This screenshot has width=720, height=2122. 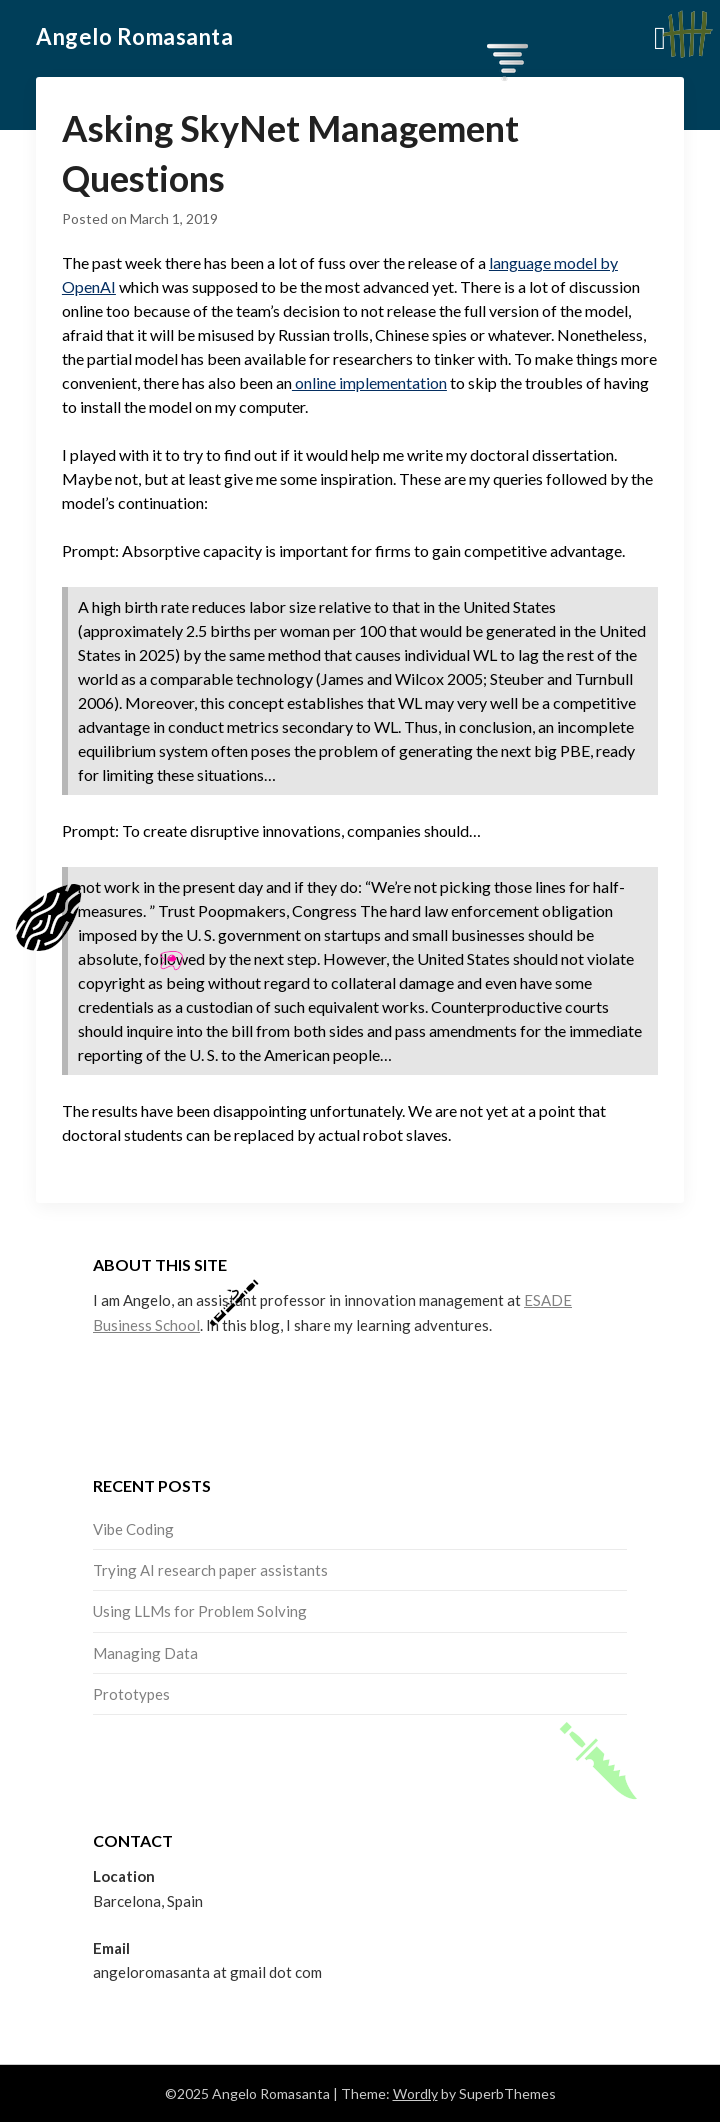 What do you see at coordinates (234, 1303) in the screenshot?
I see `select bassoon instrument` at bounding box center [234, 1303].